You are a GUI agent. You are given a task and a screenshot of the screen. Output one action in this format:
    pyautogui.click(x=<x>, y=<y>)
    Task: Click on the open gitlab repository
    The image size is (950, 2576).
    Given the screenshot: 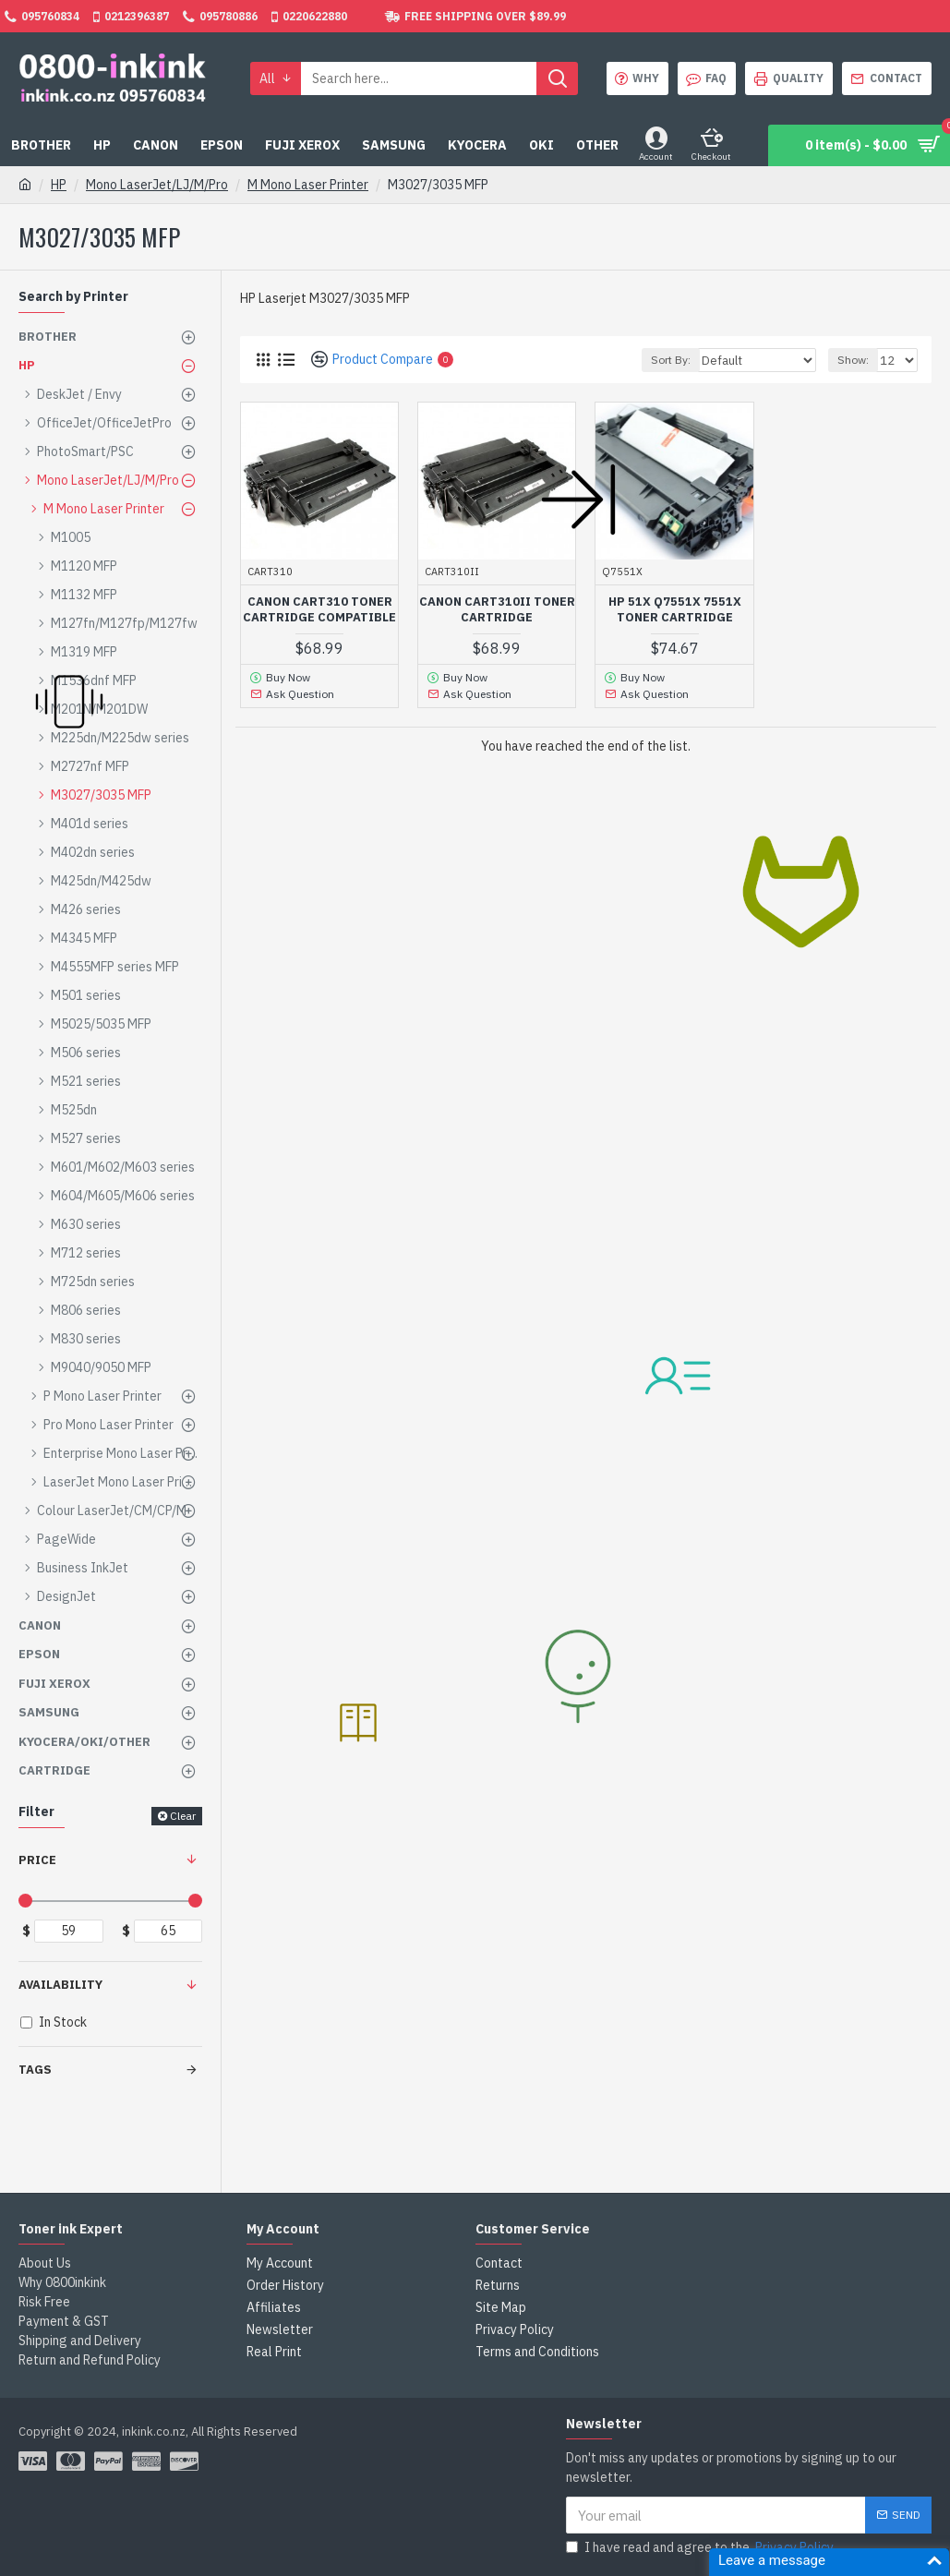 What is the action you would take?
    pyautogui.click(x=800, y=889)
    